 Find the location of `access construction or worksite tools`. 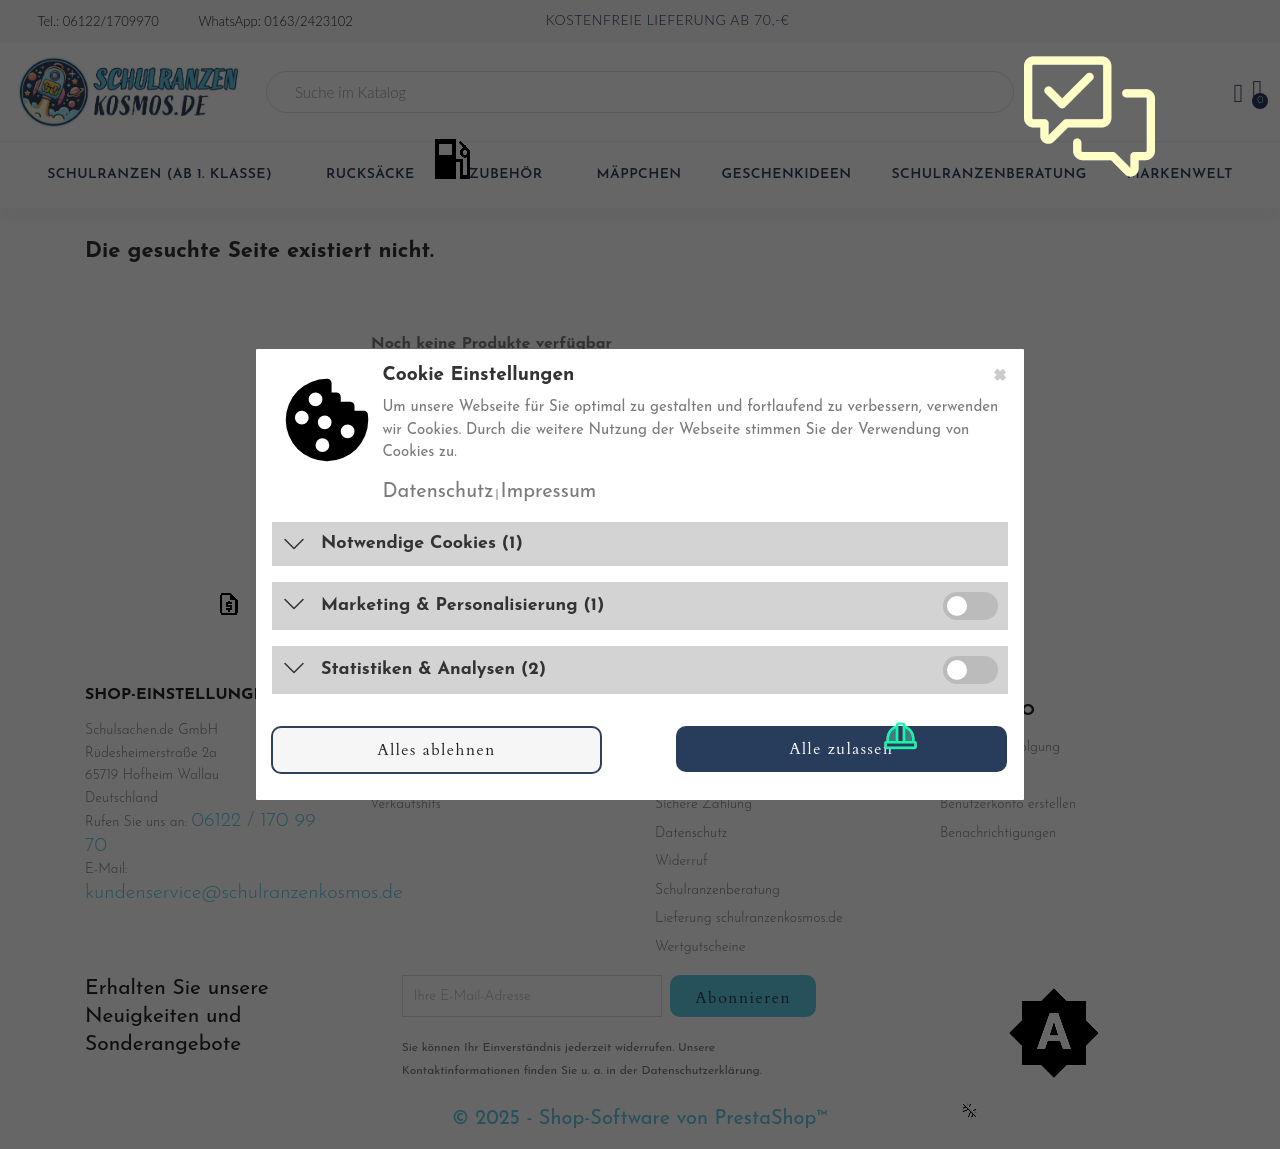

access construction or worksite tools is located at coordinates (900, 737).